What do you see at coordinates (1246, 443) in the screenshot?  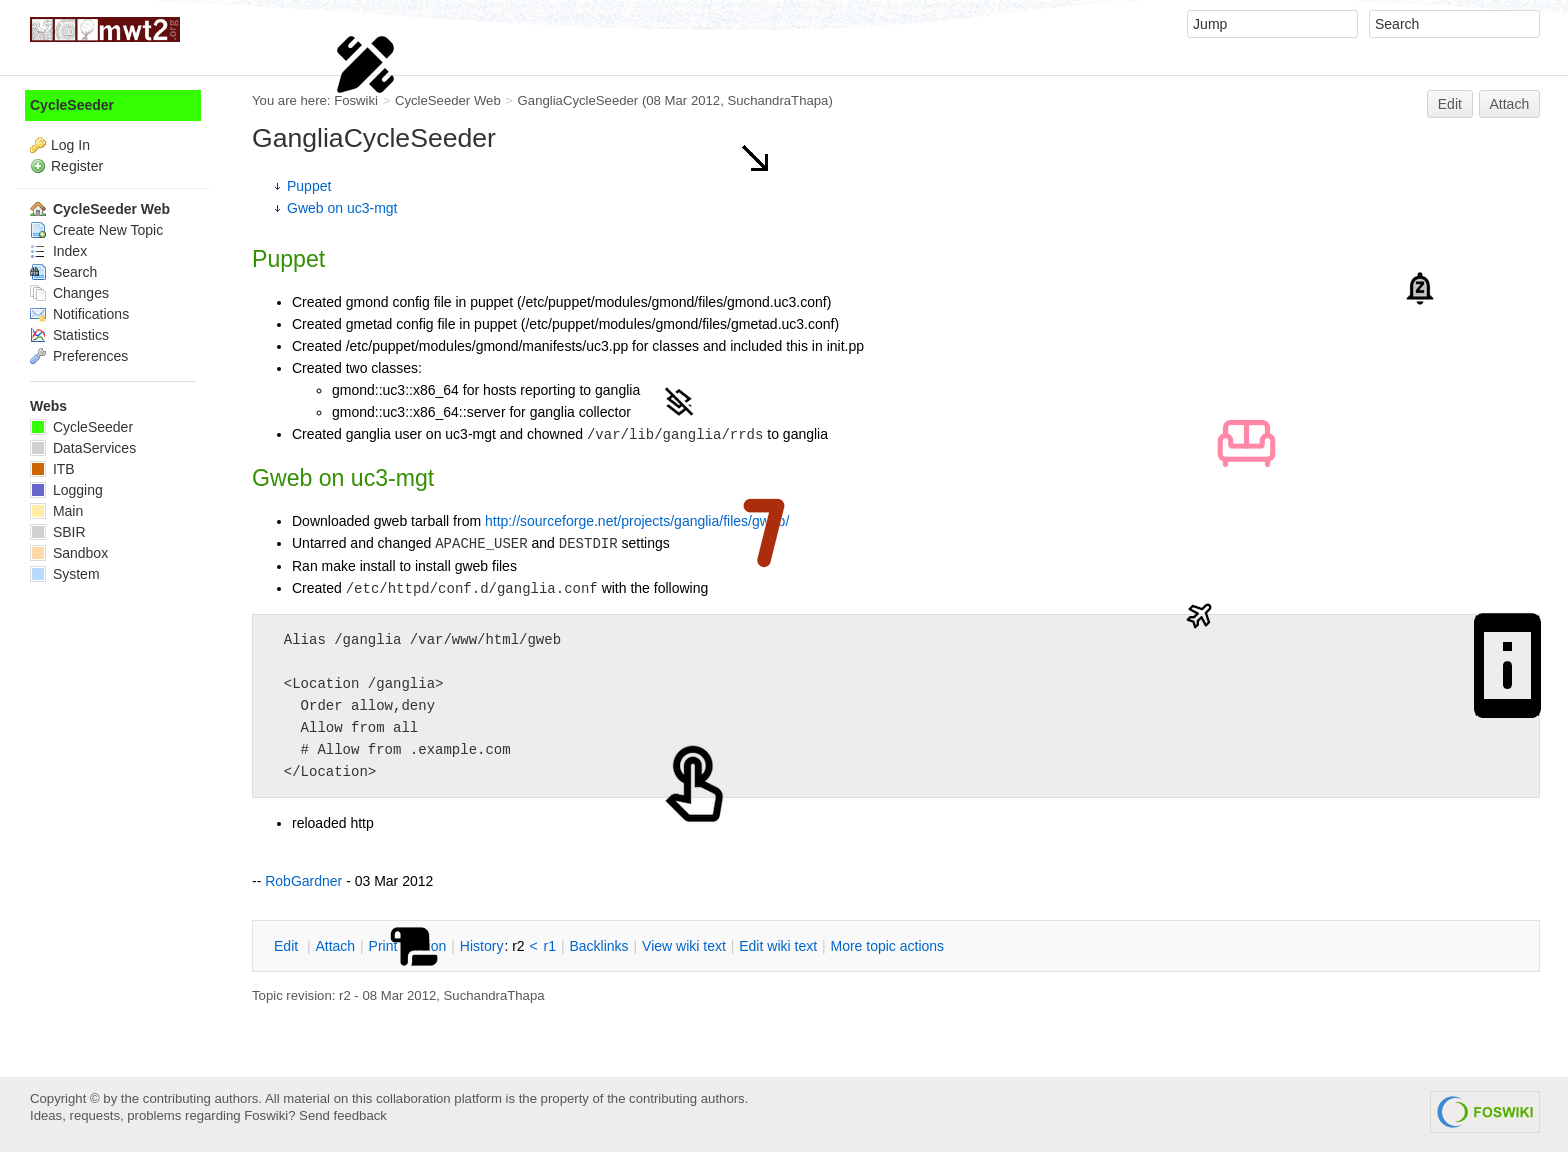 I see `browse furniture or home decor items` at bounding box center [1246, 443].